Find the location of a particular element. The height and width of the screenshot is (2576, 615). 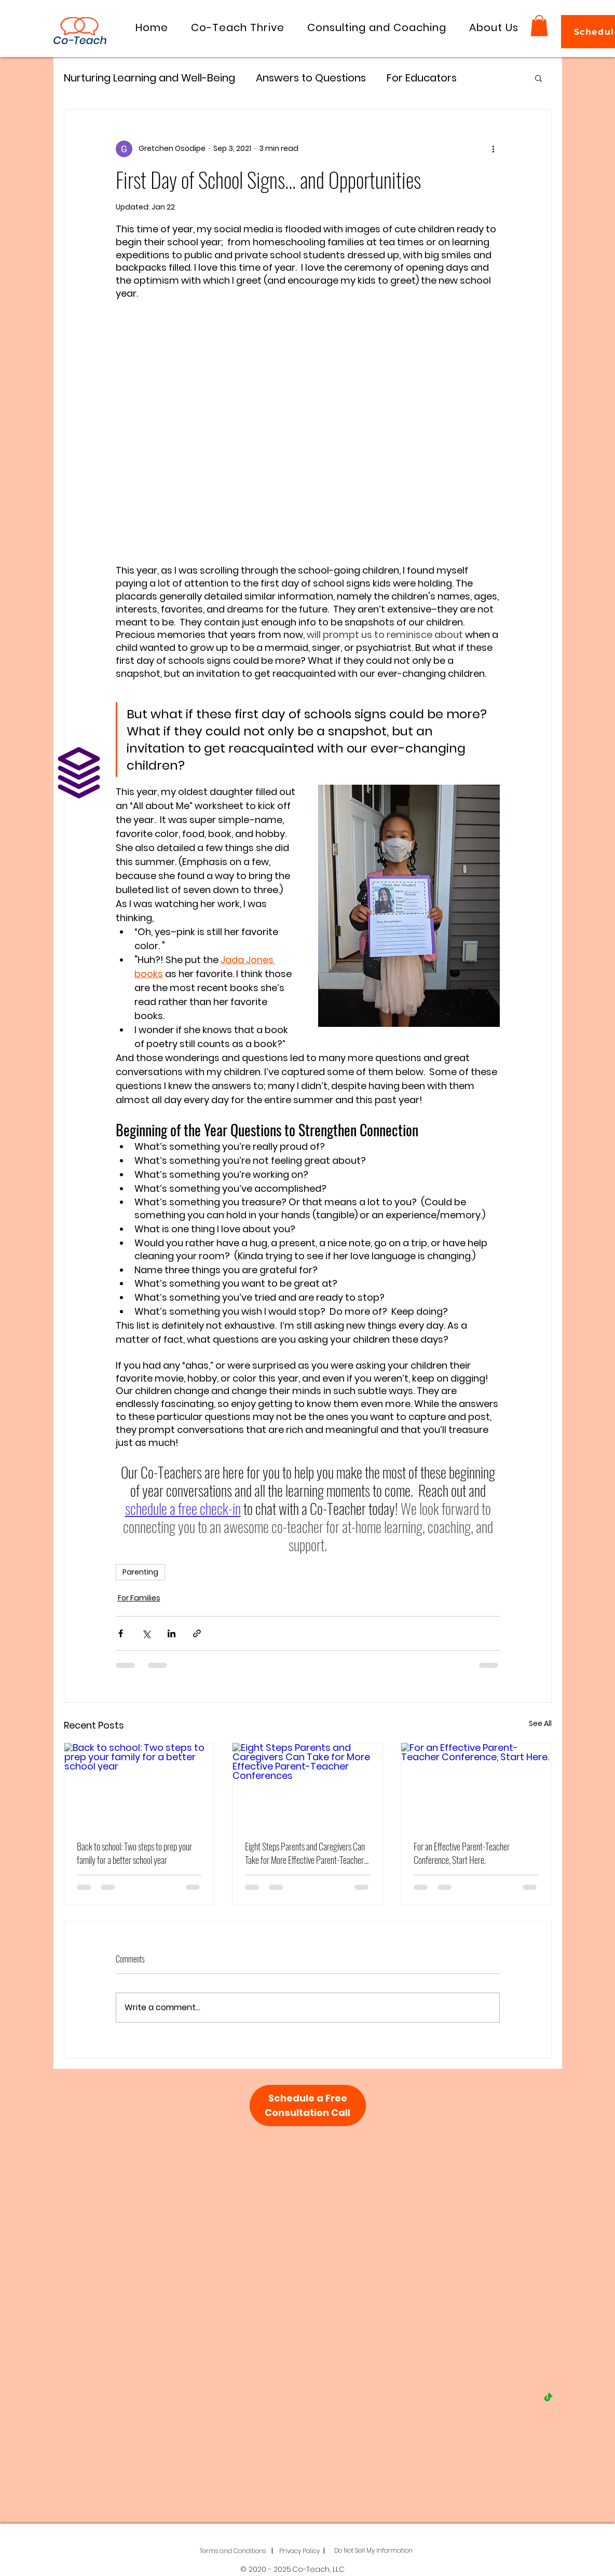

open the TikTok app is located at coordinates (548, 2397).